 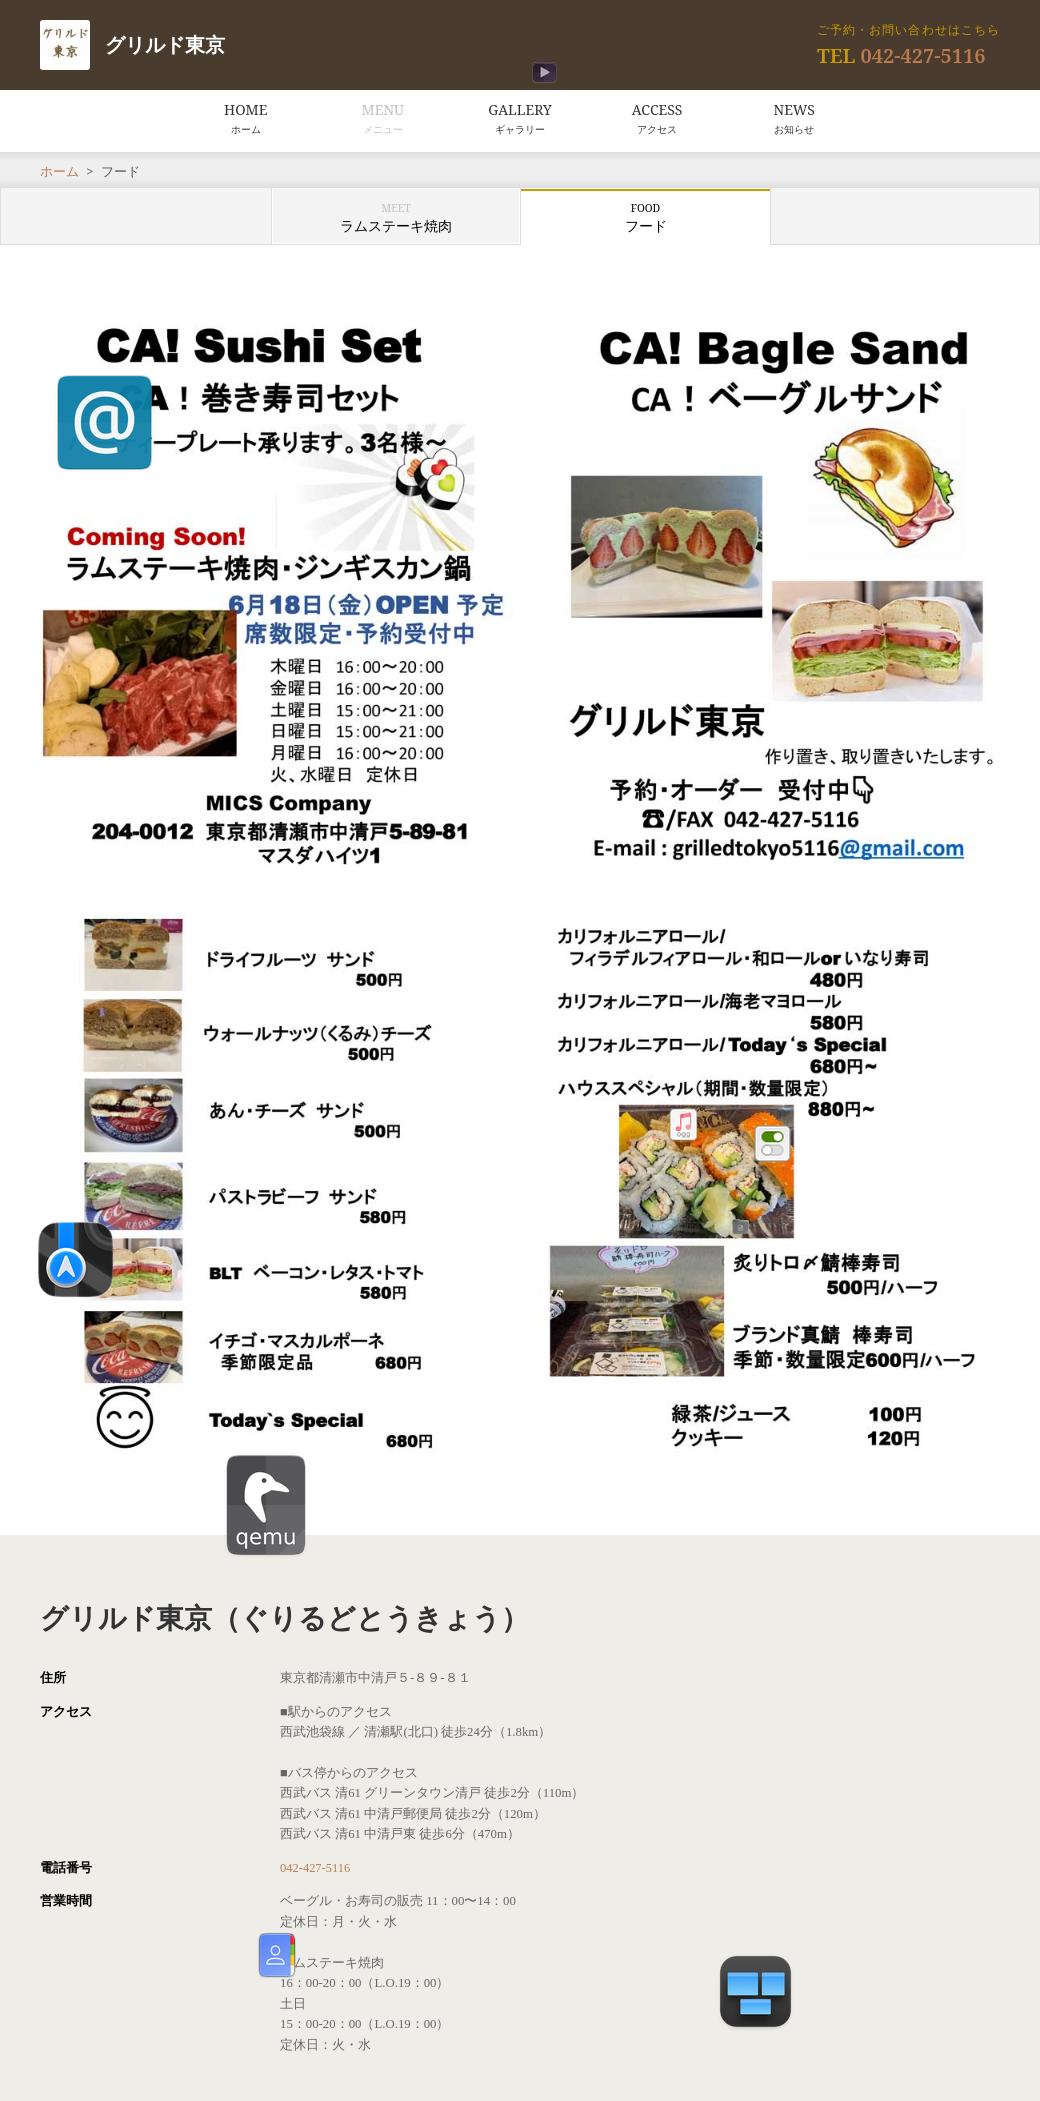 I want to click on open documents folder, so click(x=740, y=1226).